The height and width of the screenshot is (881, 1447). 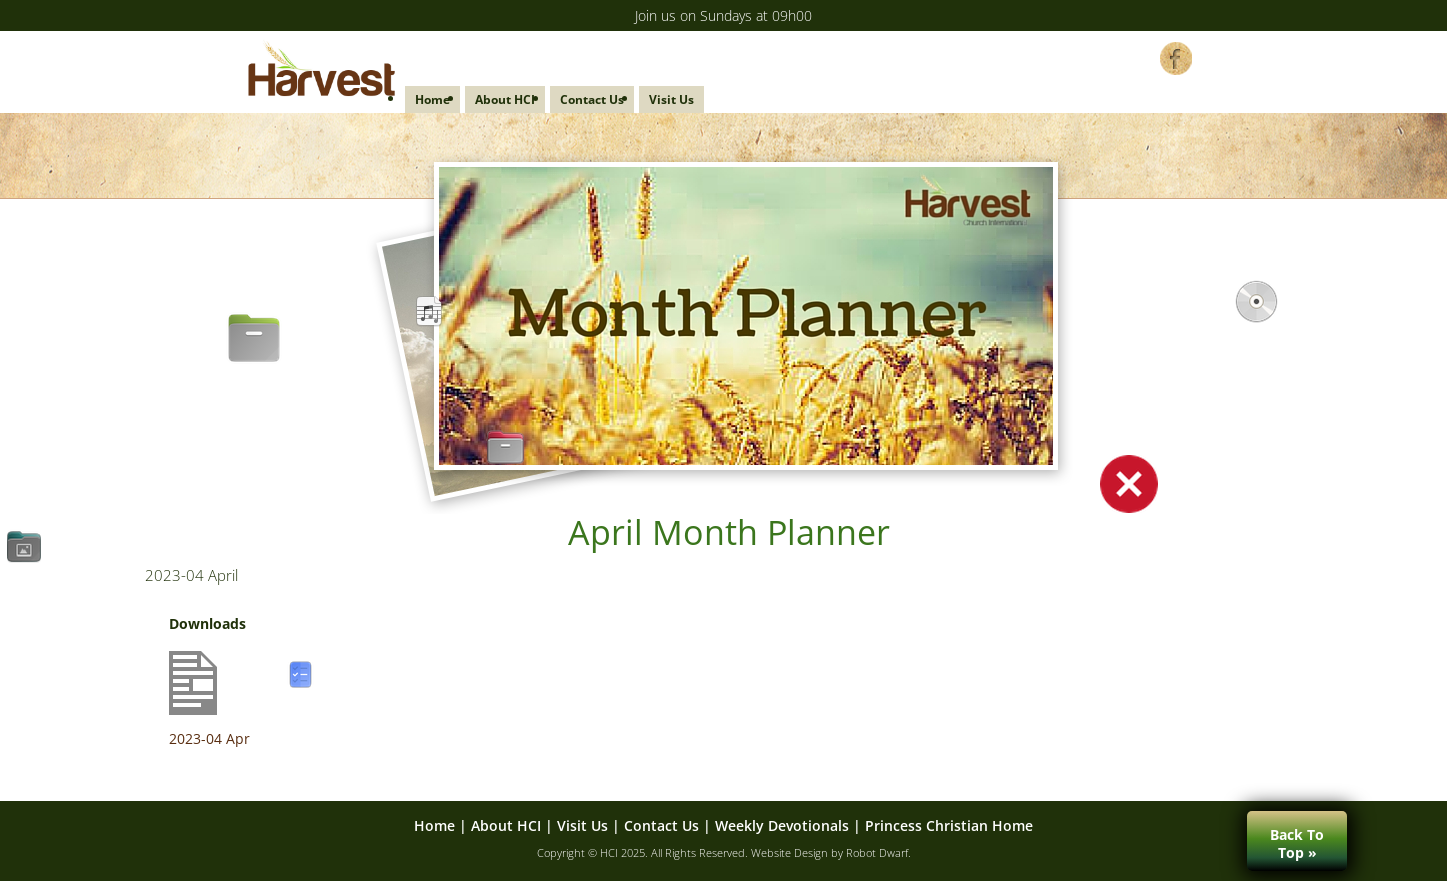 I want to click on iMelody ringtone file, so click(x=429, y=311).